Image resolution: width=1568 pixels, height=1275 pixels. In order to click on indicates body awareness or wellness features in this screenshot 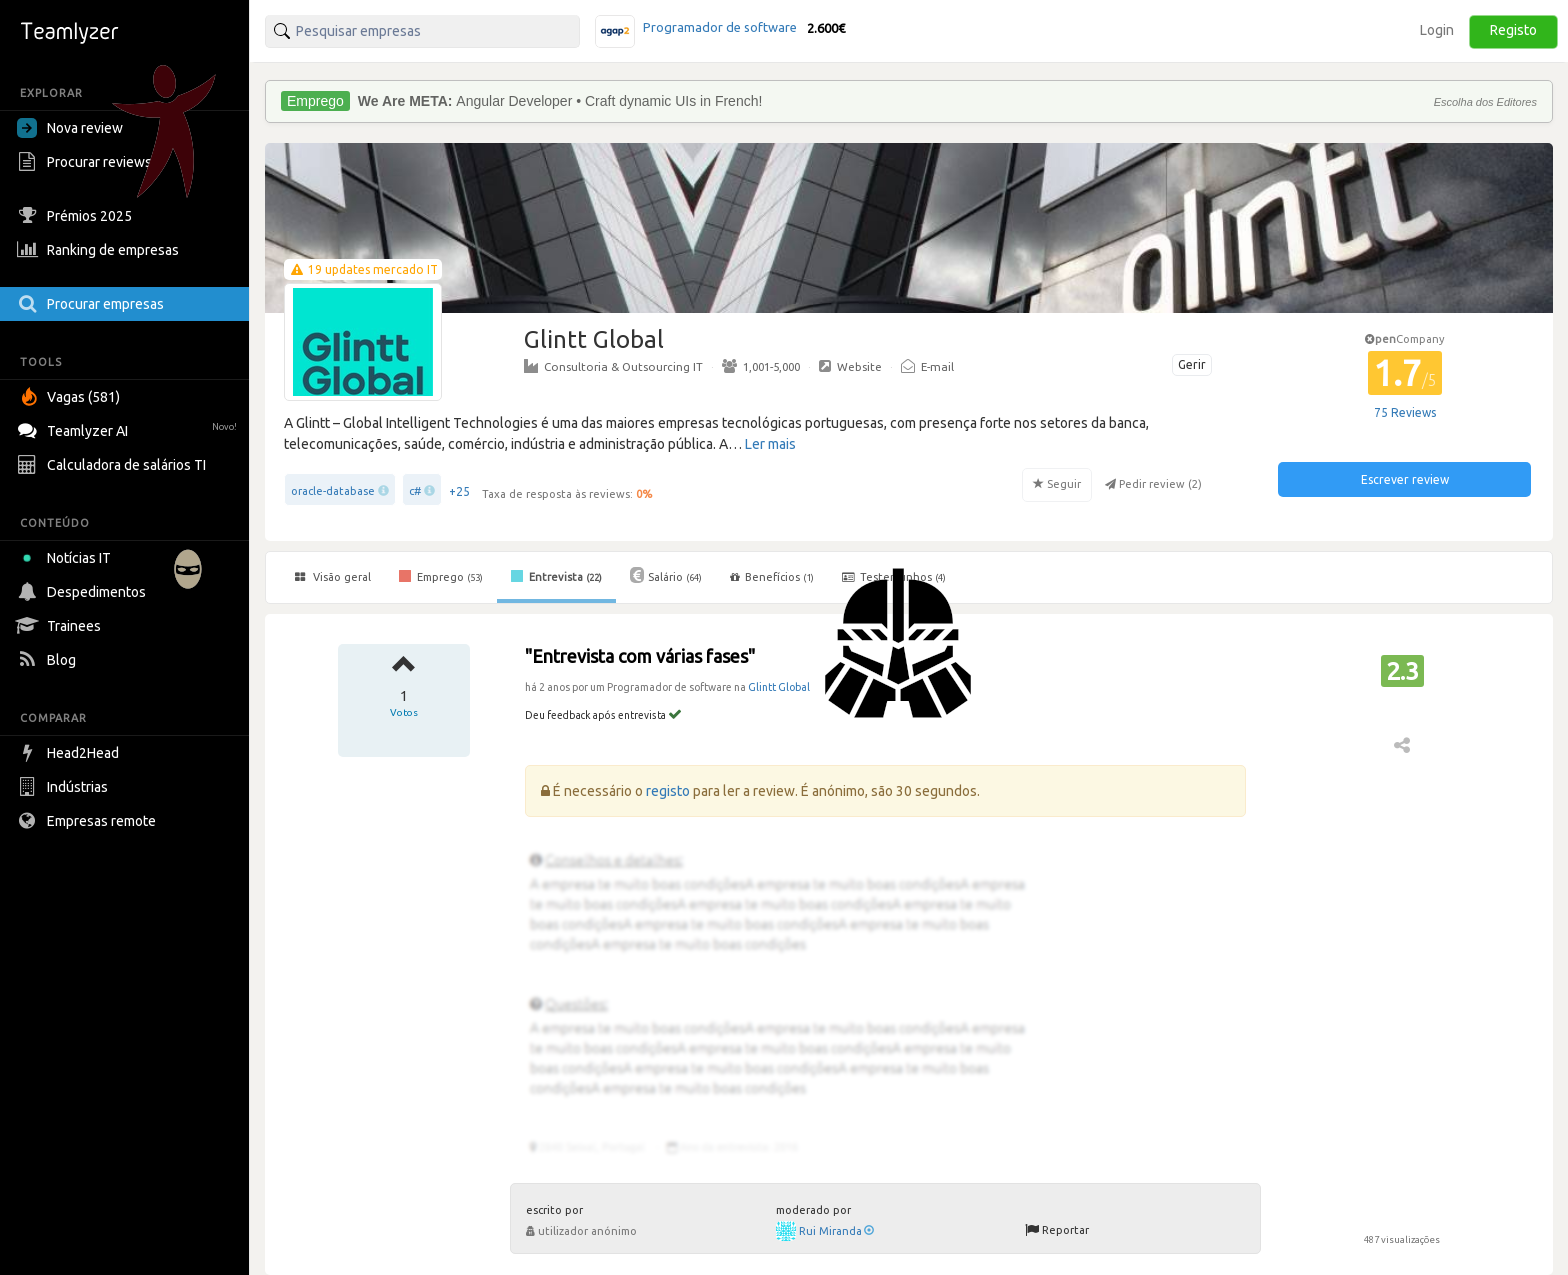, I will do `click(164, 131)`.